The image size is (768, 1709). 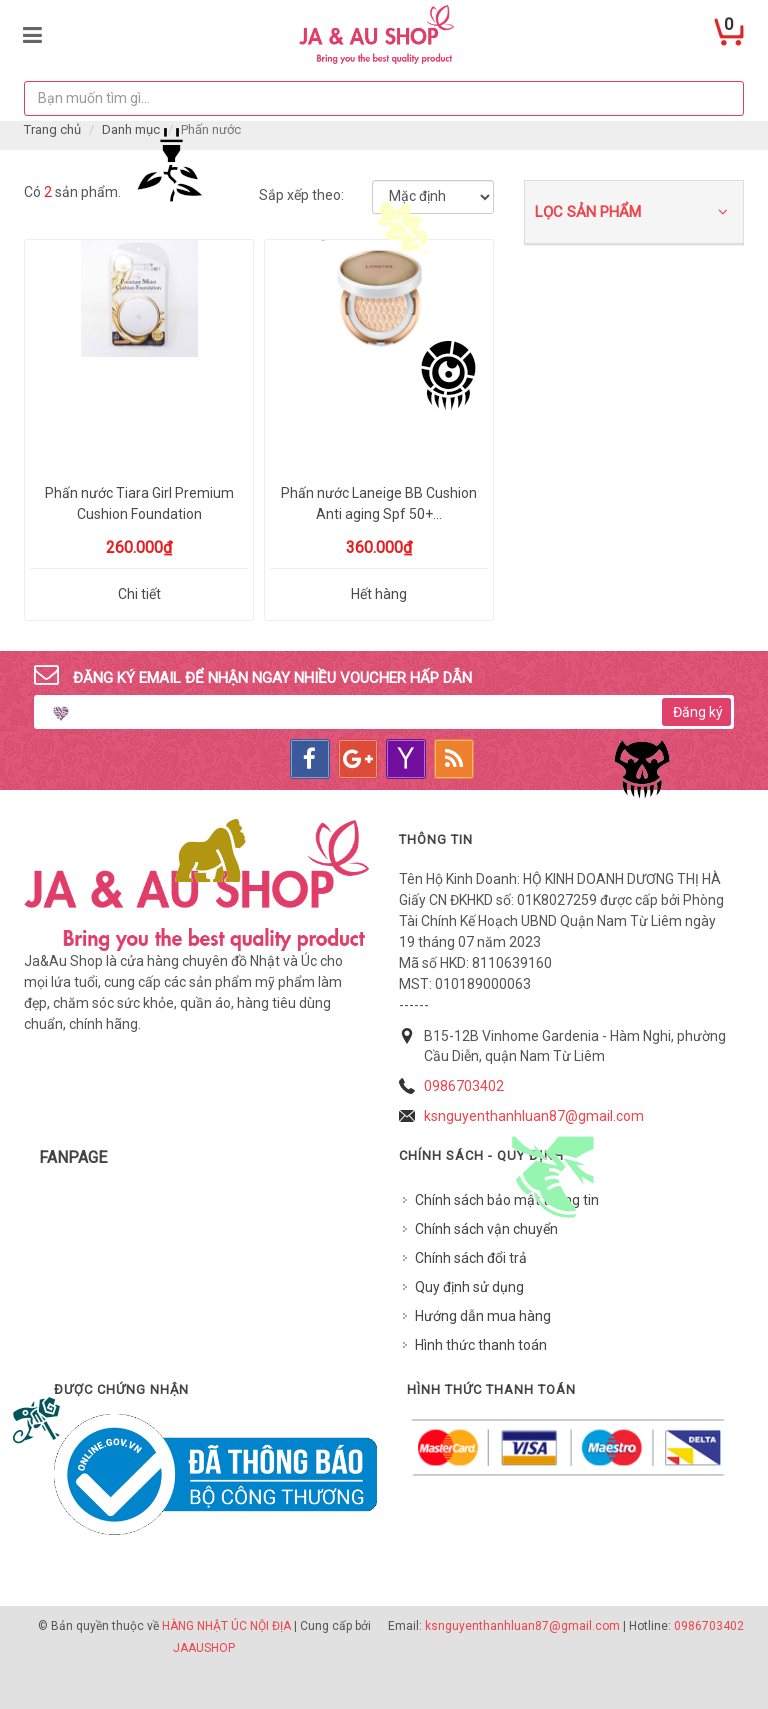 I want to click on summon or activate a beholder creature, so click(x=448, y=375).